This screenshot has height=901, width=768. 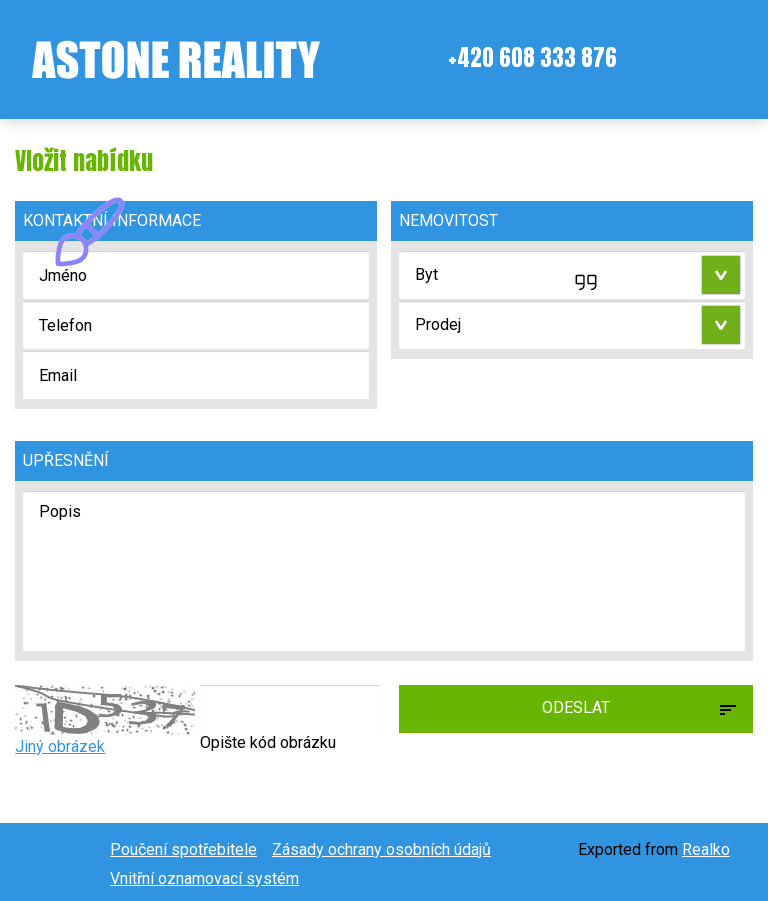 I want to click on insert a block quote, so click(x=586, y=282).